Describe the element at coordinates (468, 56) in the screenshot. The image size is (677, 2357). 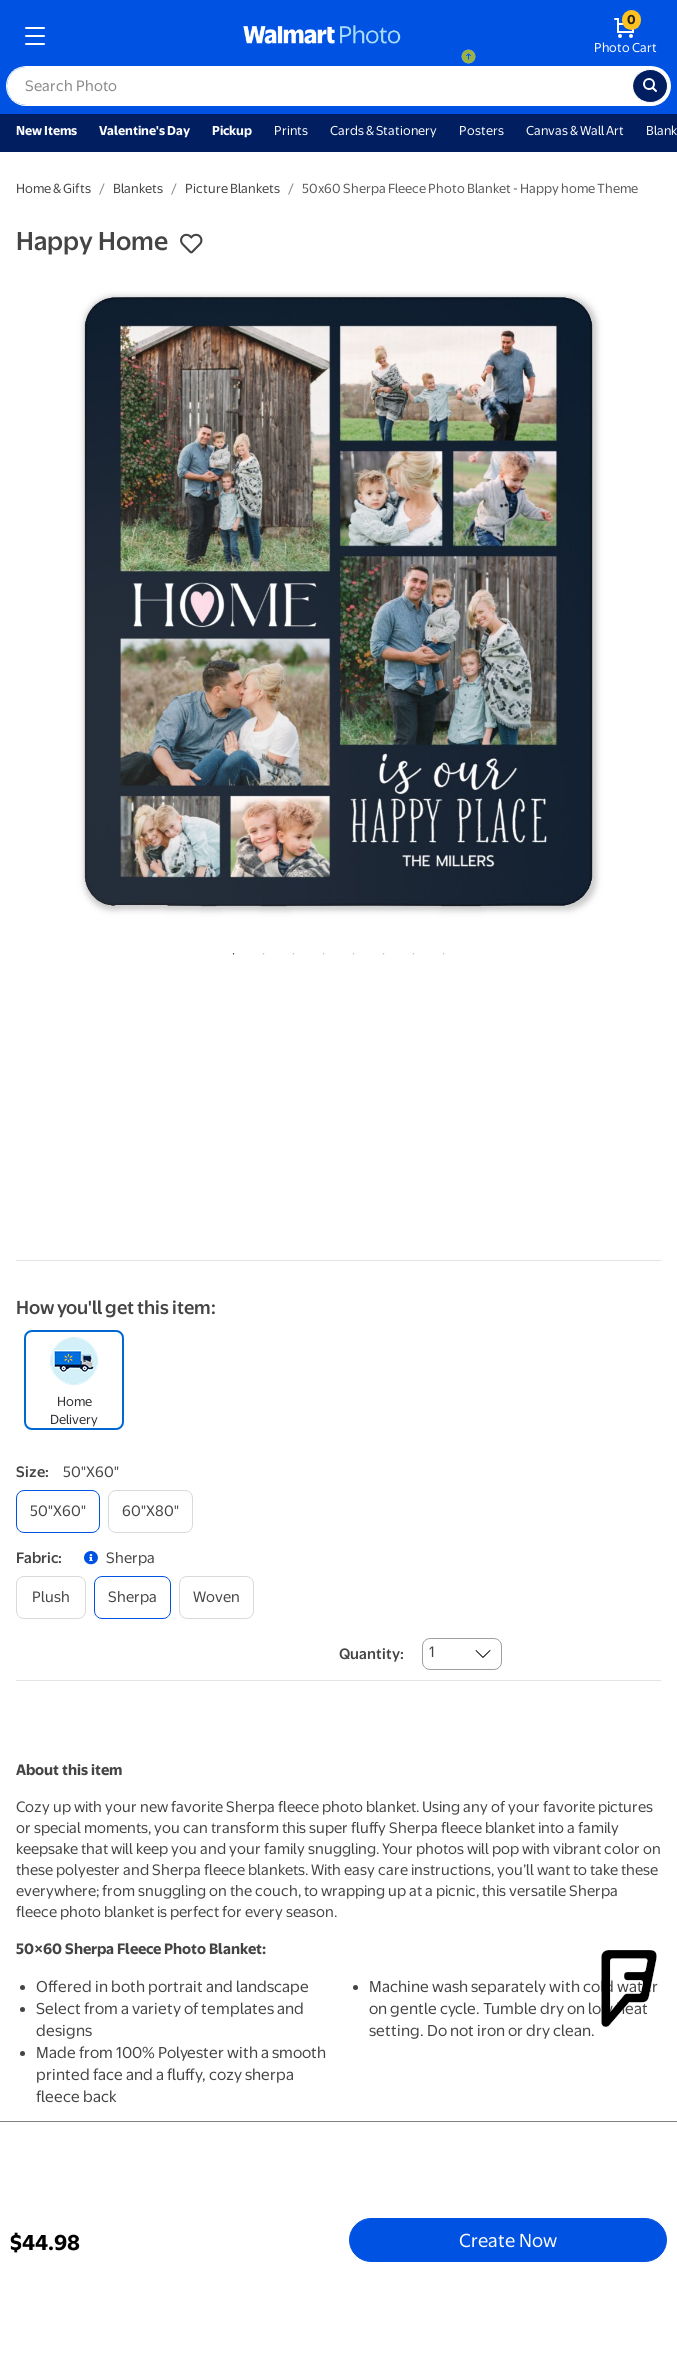
I see `upload a file or content` at that location.